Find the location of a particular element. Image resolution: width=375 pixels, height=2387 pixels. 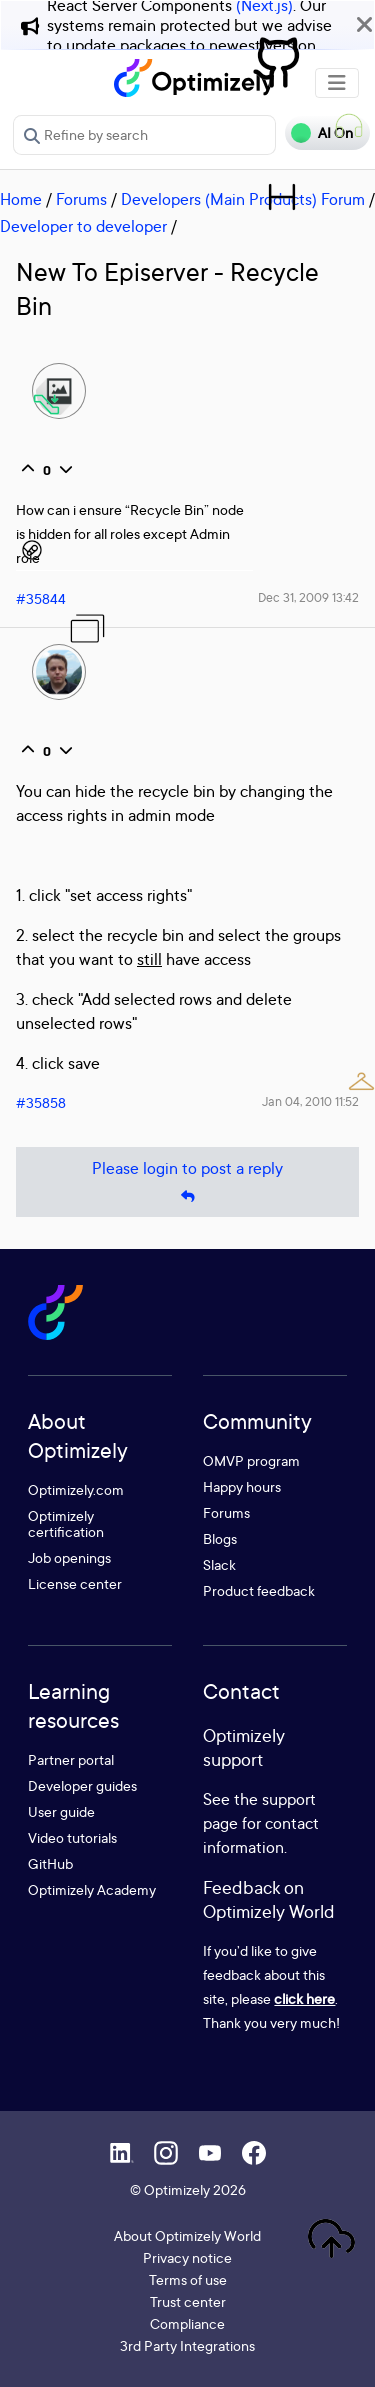

navigate to escalator going down is located at coordinates (46, 404).